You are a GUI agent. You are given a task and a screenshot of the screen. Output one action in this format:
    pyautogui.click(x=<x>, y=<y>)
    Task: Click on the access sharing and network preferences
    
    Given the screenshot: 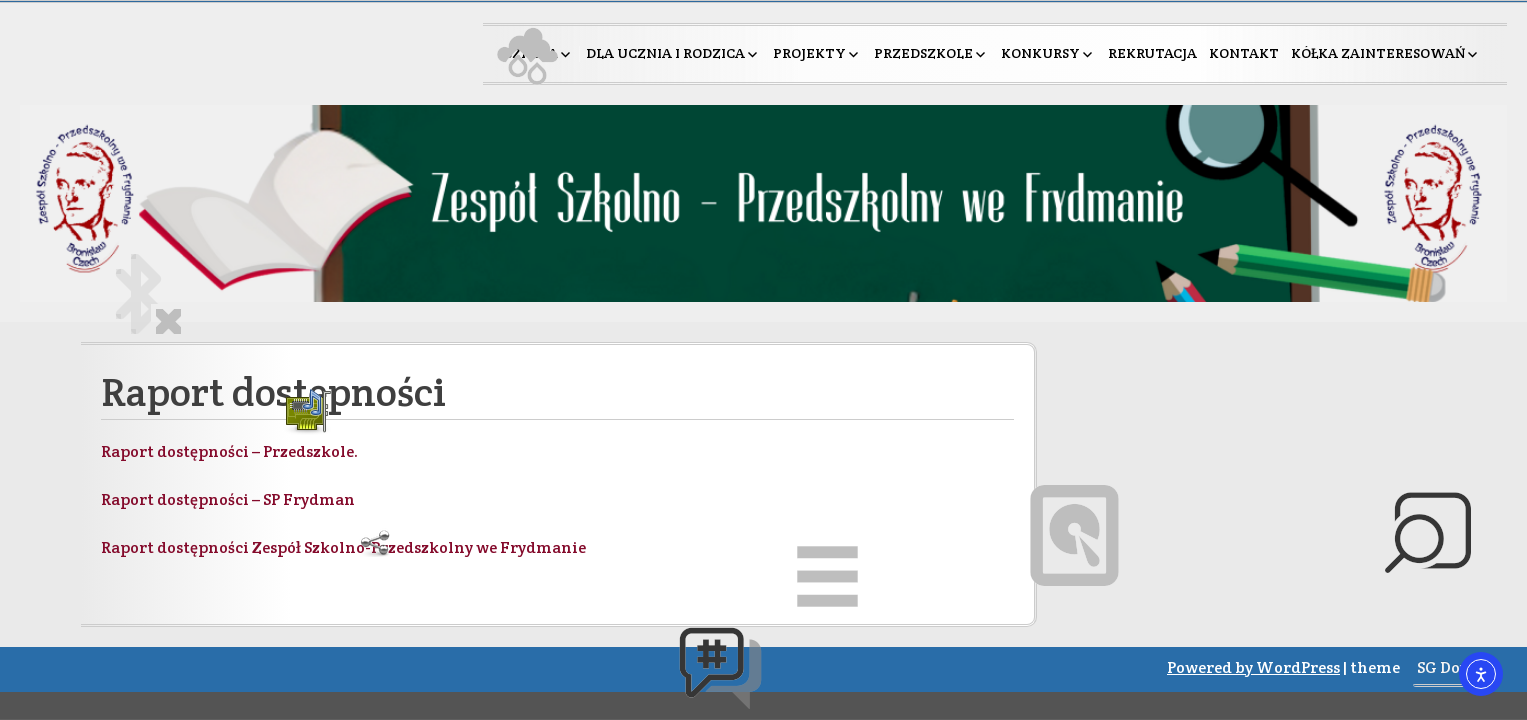 What is the action you would take?
    pyautogui.click(x=374, y=541)
    